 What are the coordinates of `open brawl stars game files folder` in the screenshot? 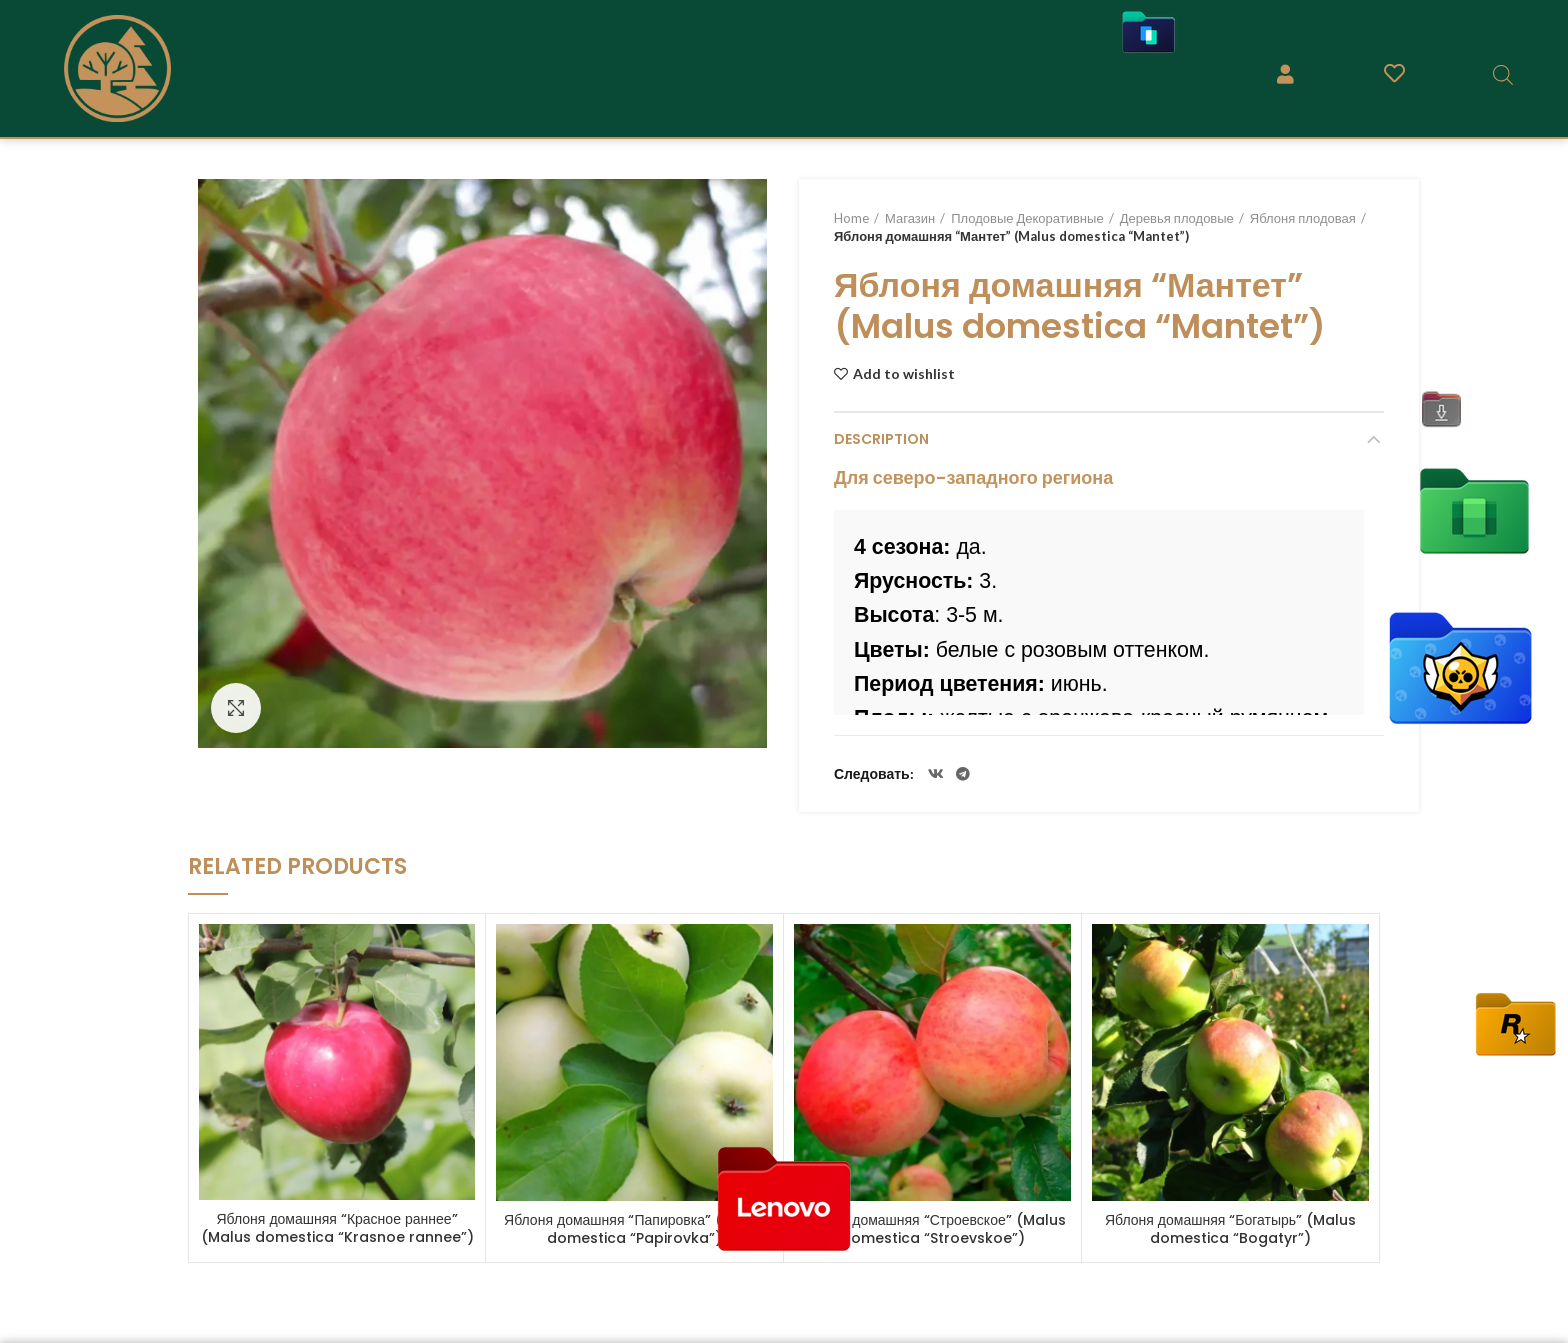 It's located at (1460, 672).